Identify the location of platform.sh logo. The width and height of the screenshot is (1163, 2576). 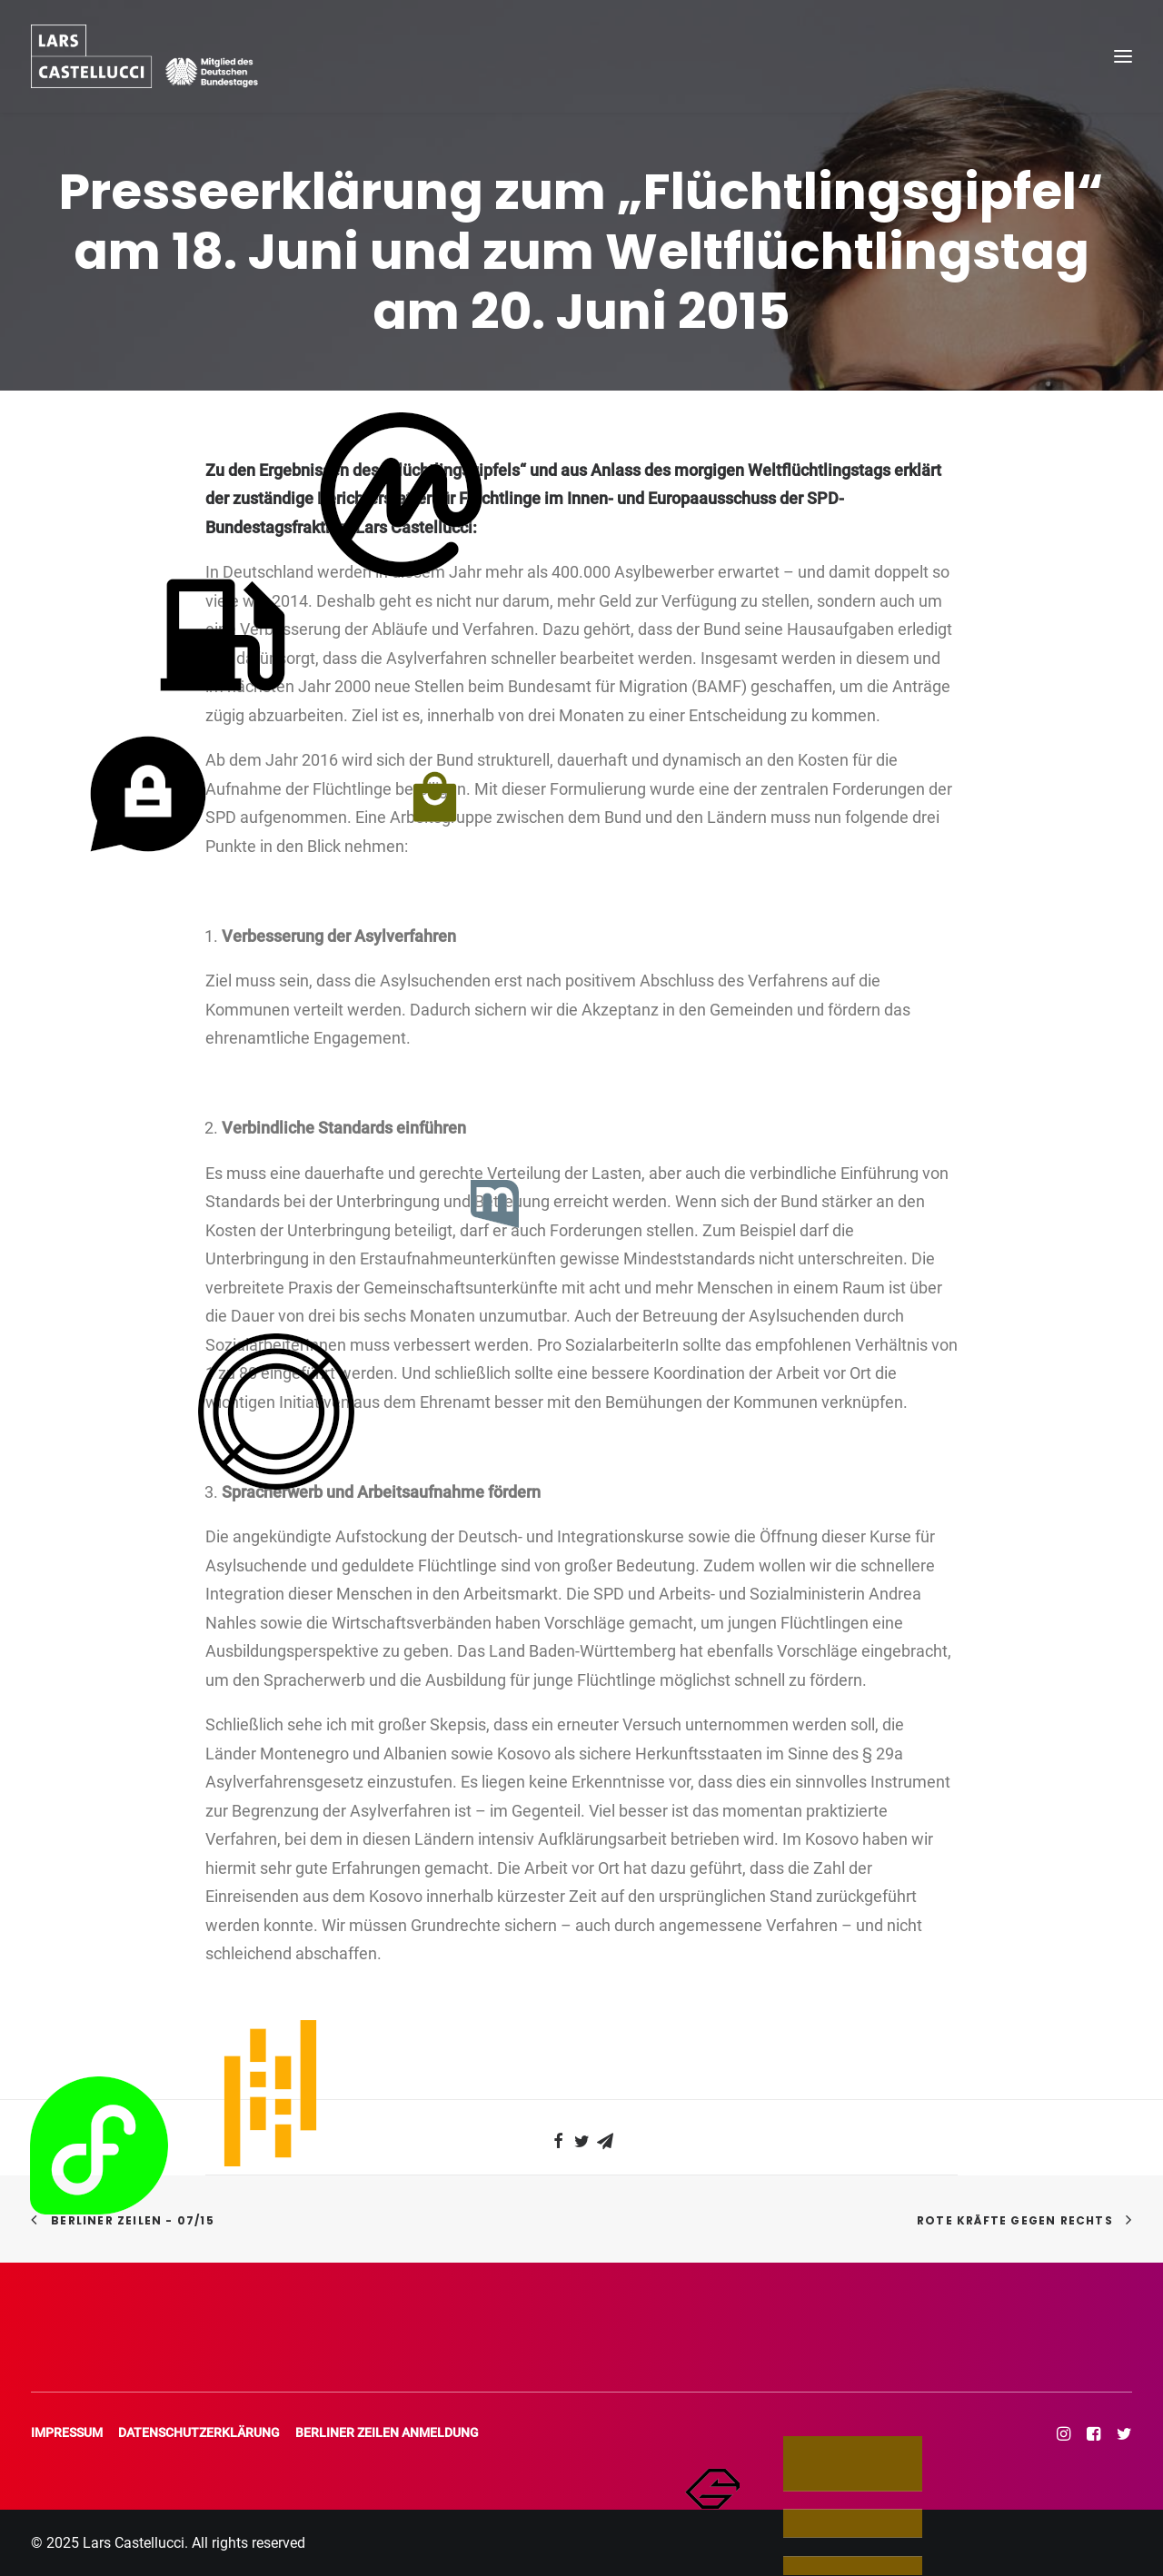
(852, 2505).